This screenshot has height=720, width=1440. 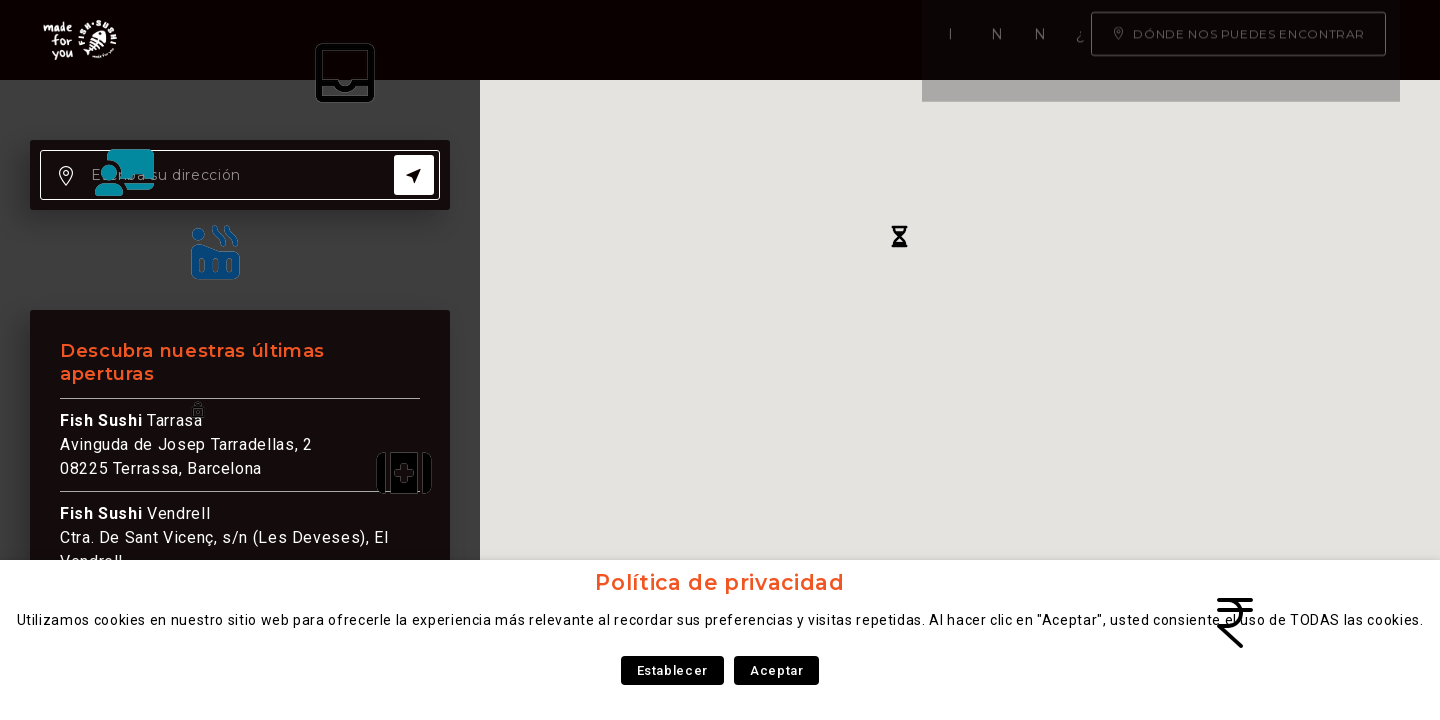 I want to click on view prices in Indian rupees, so click(x=1233, y=622).